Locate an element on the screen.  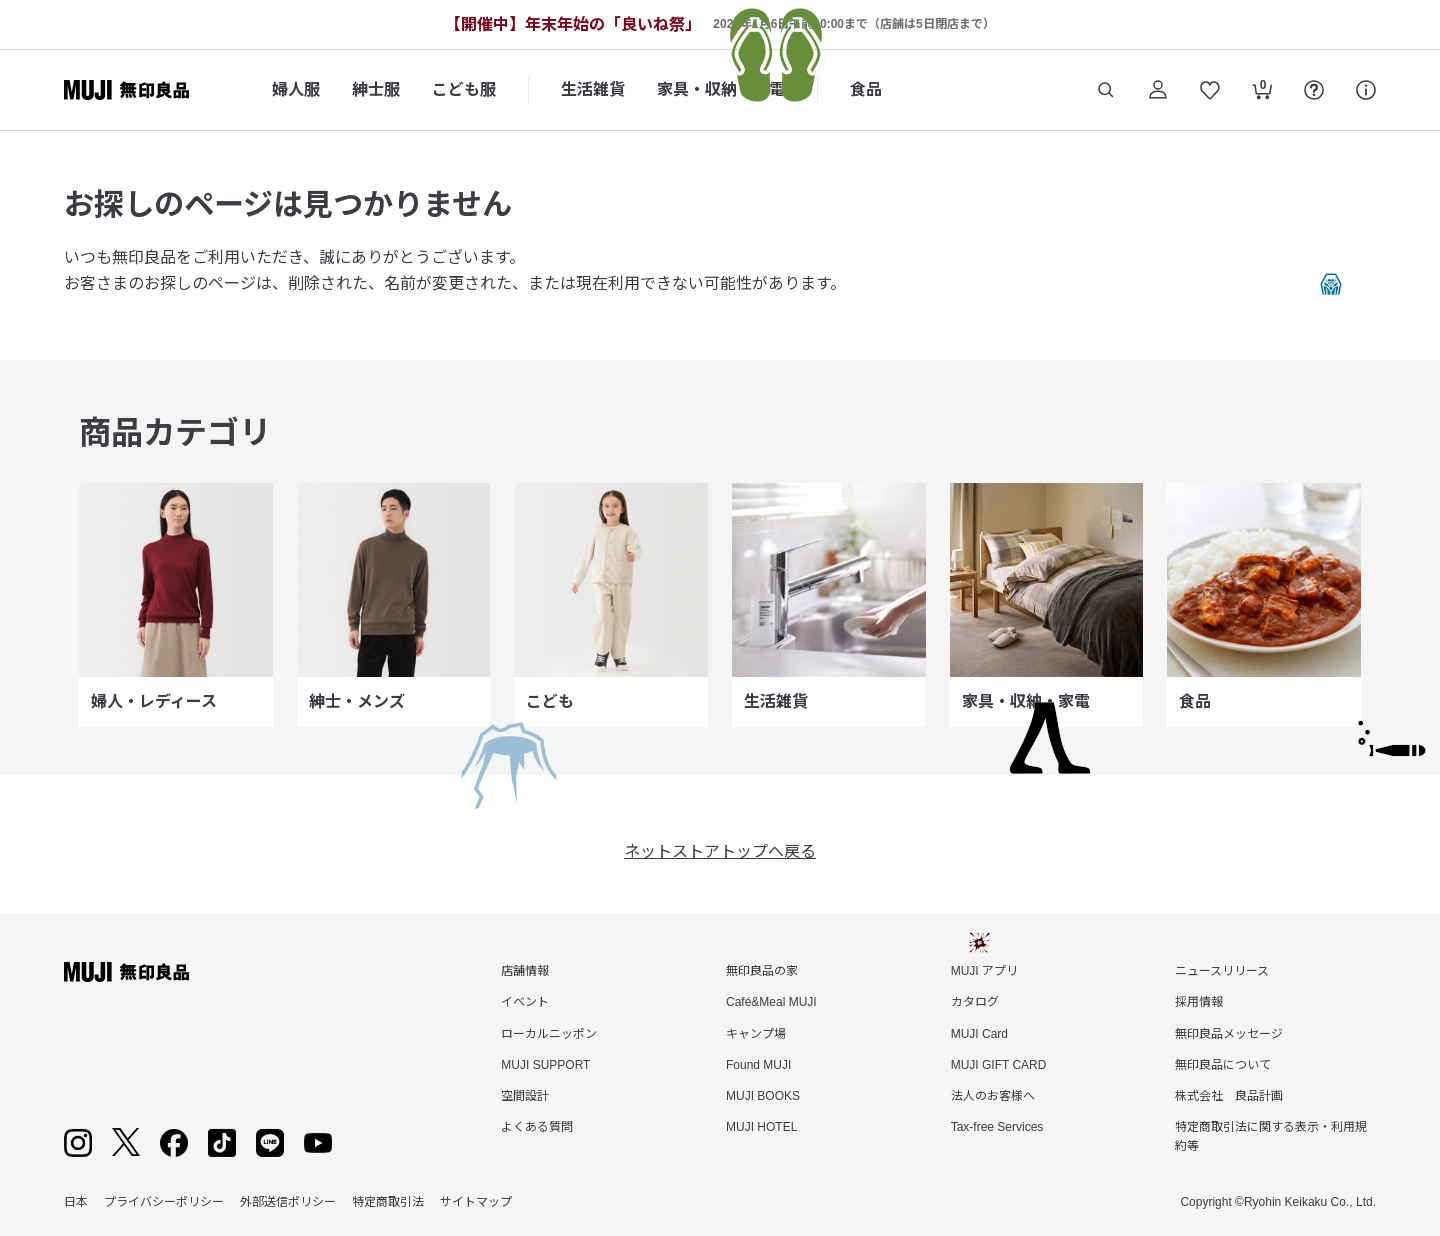
vampire character or enemy type in a game is located at coordinates (1331, 284).